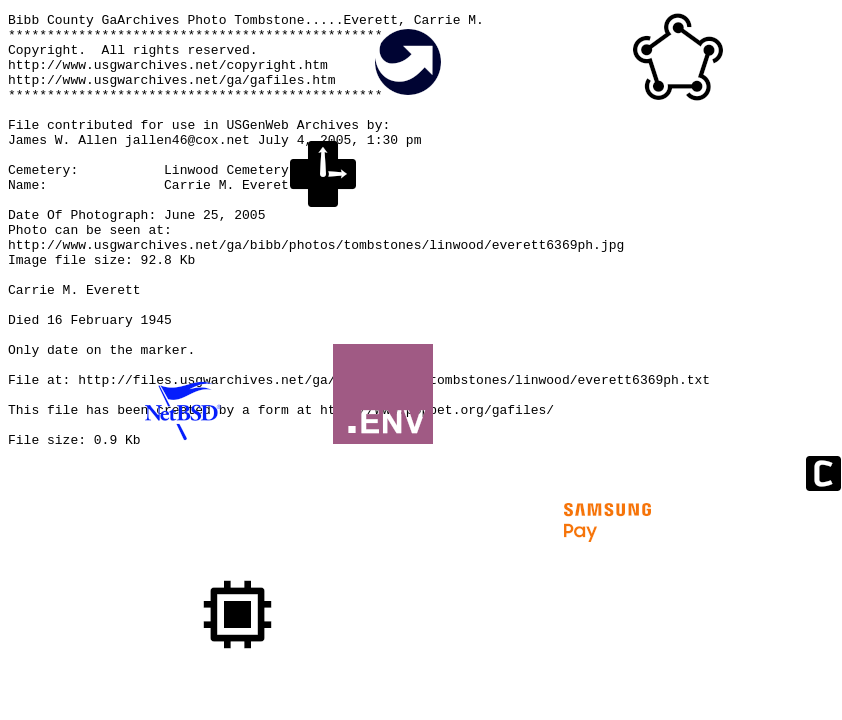  I want to click on fastlane app automation tool logo, so click(678, 57).